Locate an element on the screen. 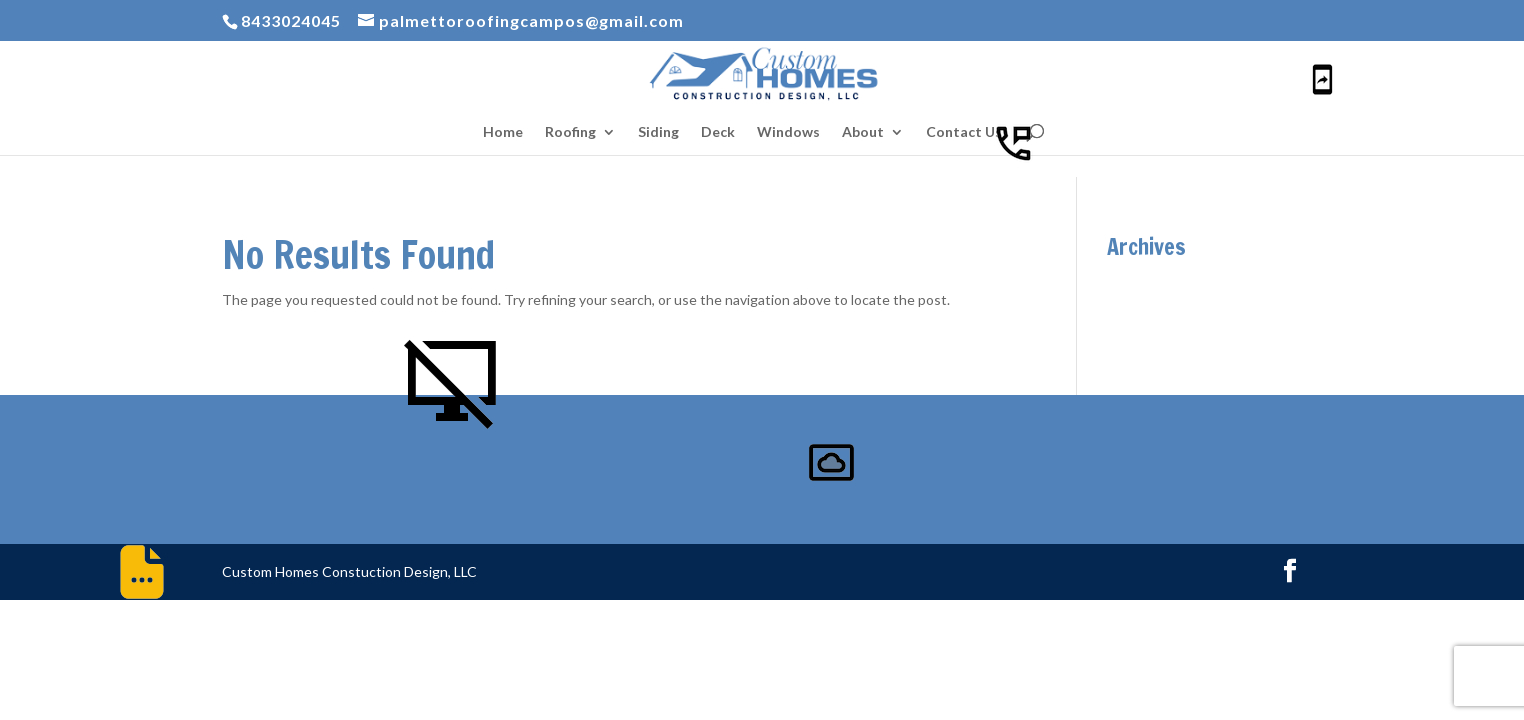  access daydream or screensaver settings is located at coordinates (831, 462).